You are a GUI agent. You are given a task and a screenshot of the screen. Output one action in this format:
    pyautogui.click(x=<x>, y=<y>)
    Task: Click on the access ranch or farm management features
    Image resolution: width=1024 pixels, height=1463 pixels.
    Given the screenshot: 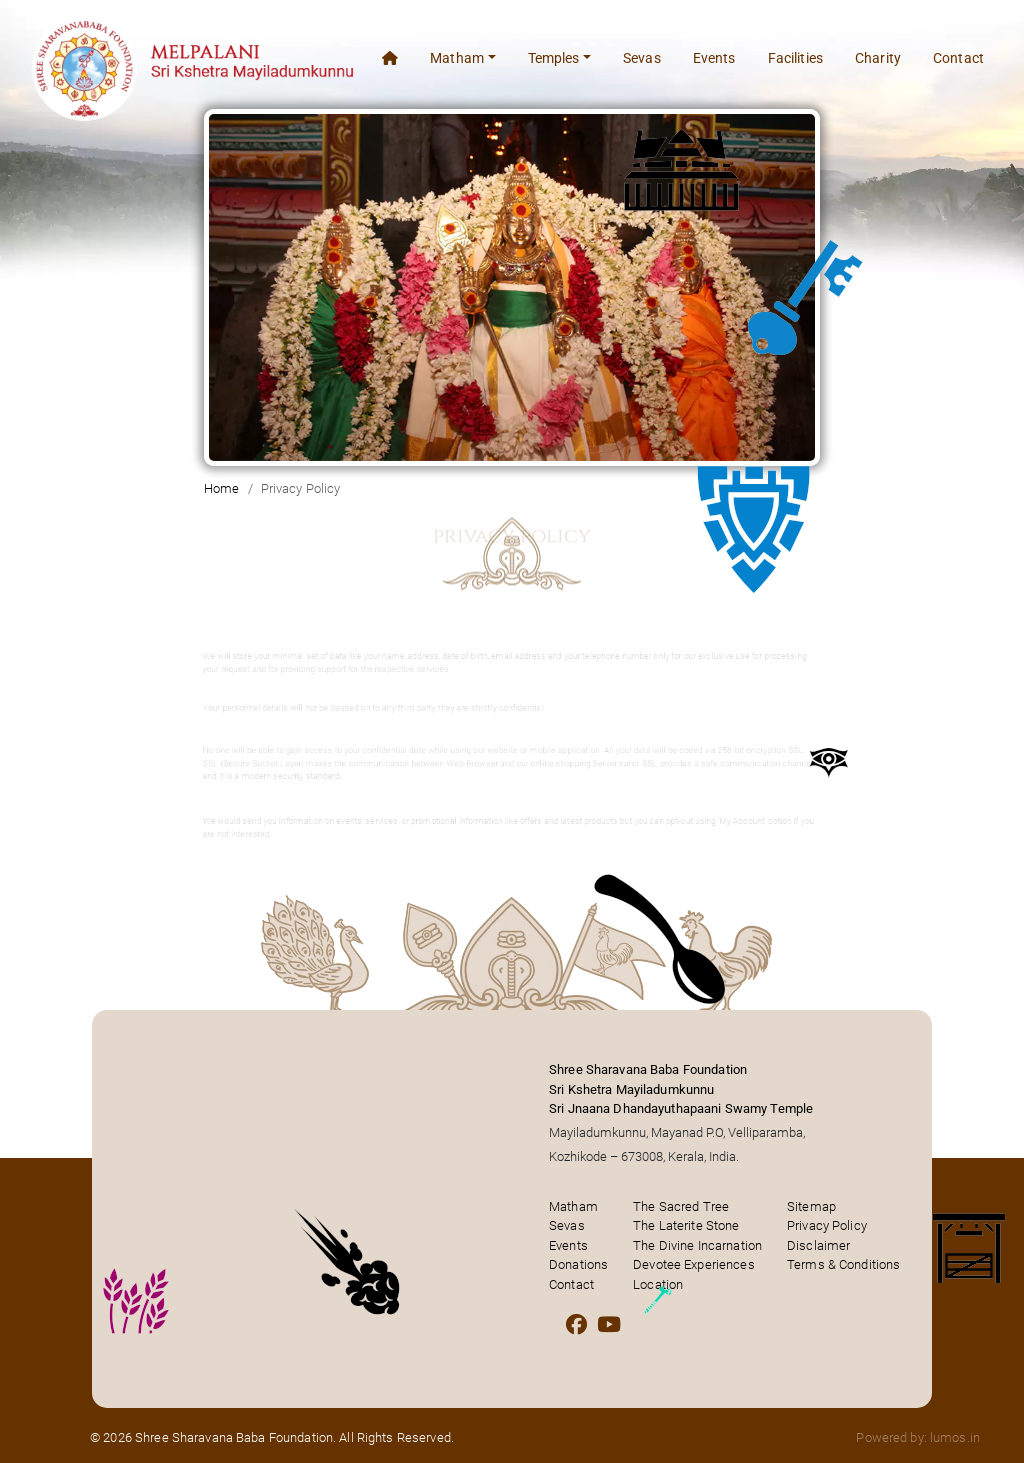 What is the action you would take?
    pyautogui.click(x=969, y=1247)
    